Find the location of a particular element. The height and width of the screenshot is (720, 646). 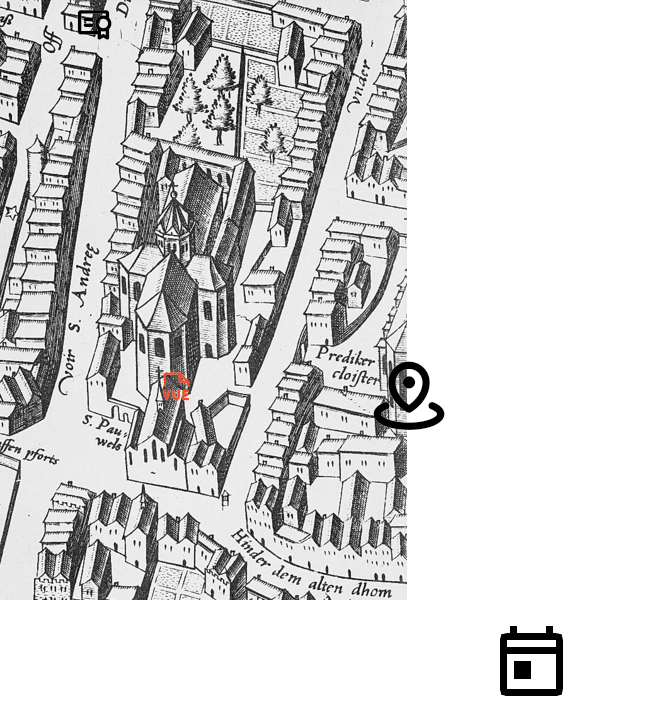

view location area or zone on map is located at coordinates (409, 397).